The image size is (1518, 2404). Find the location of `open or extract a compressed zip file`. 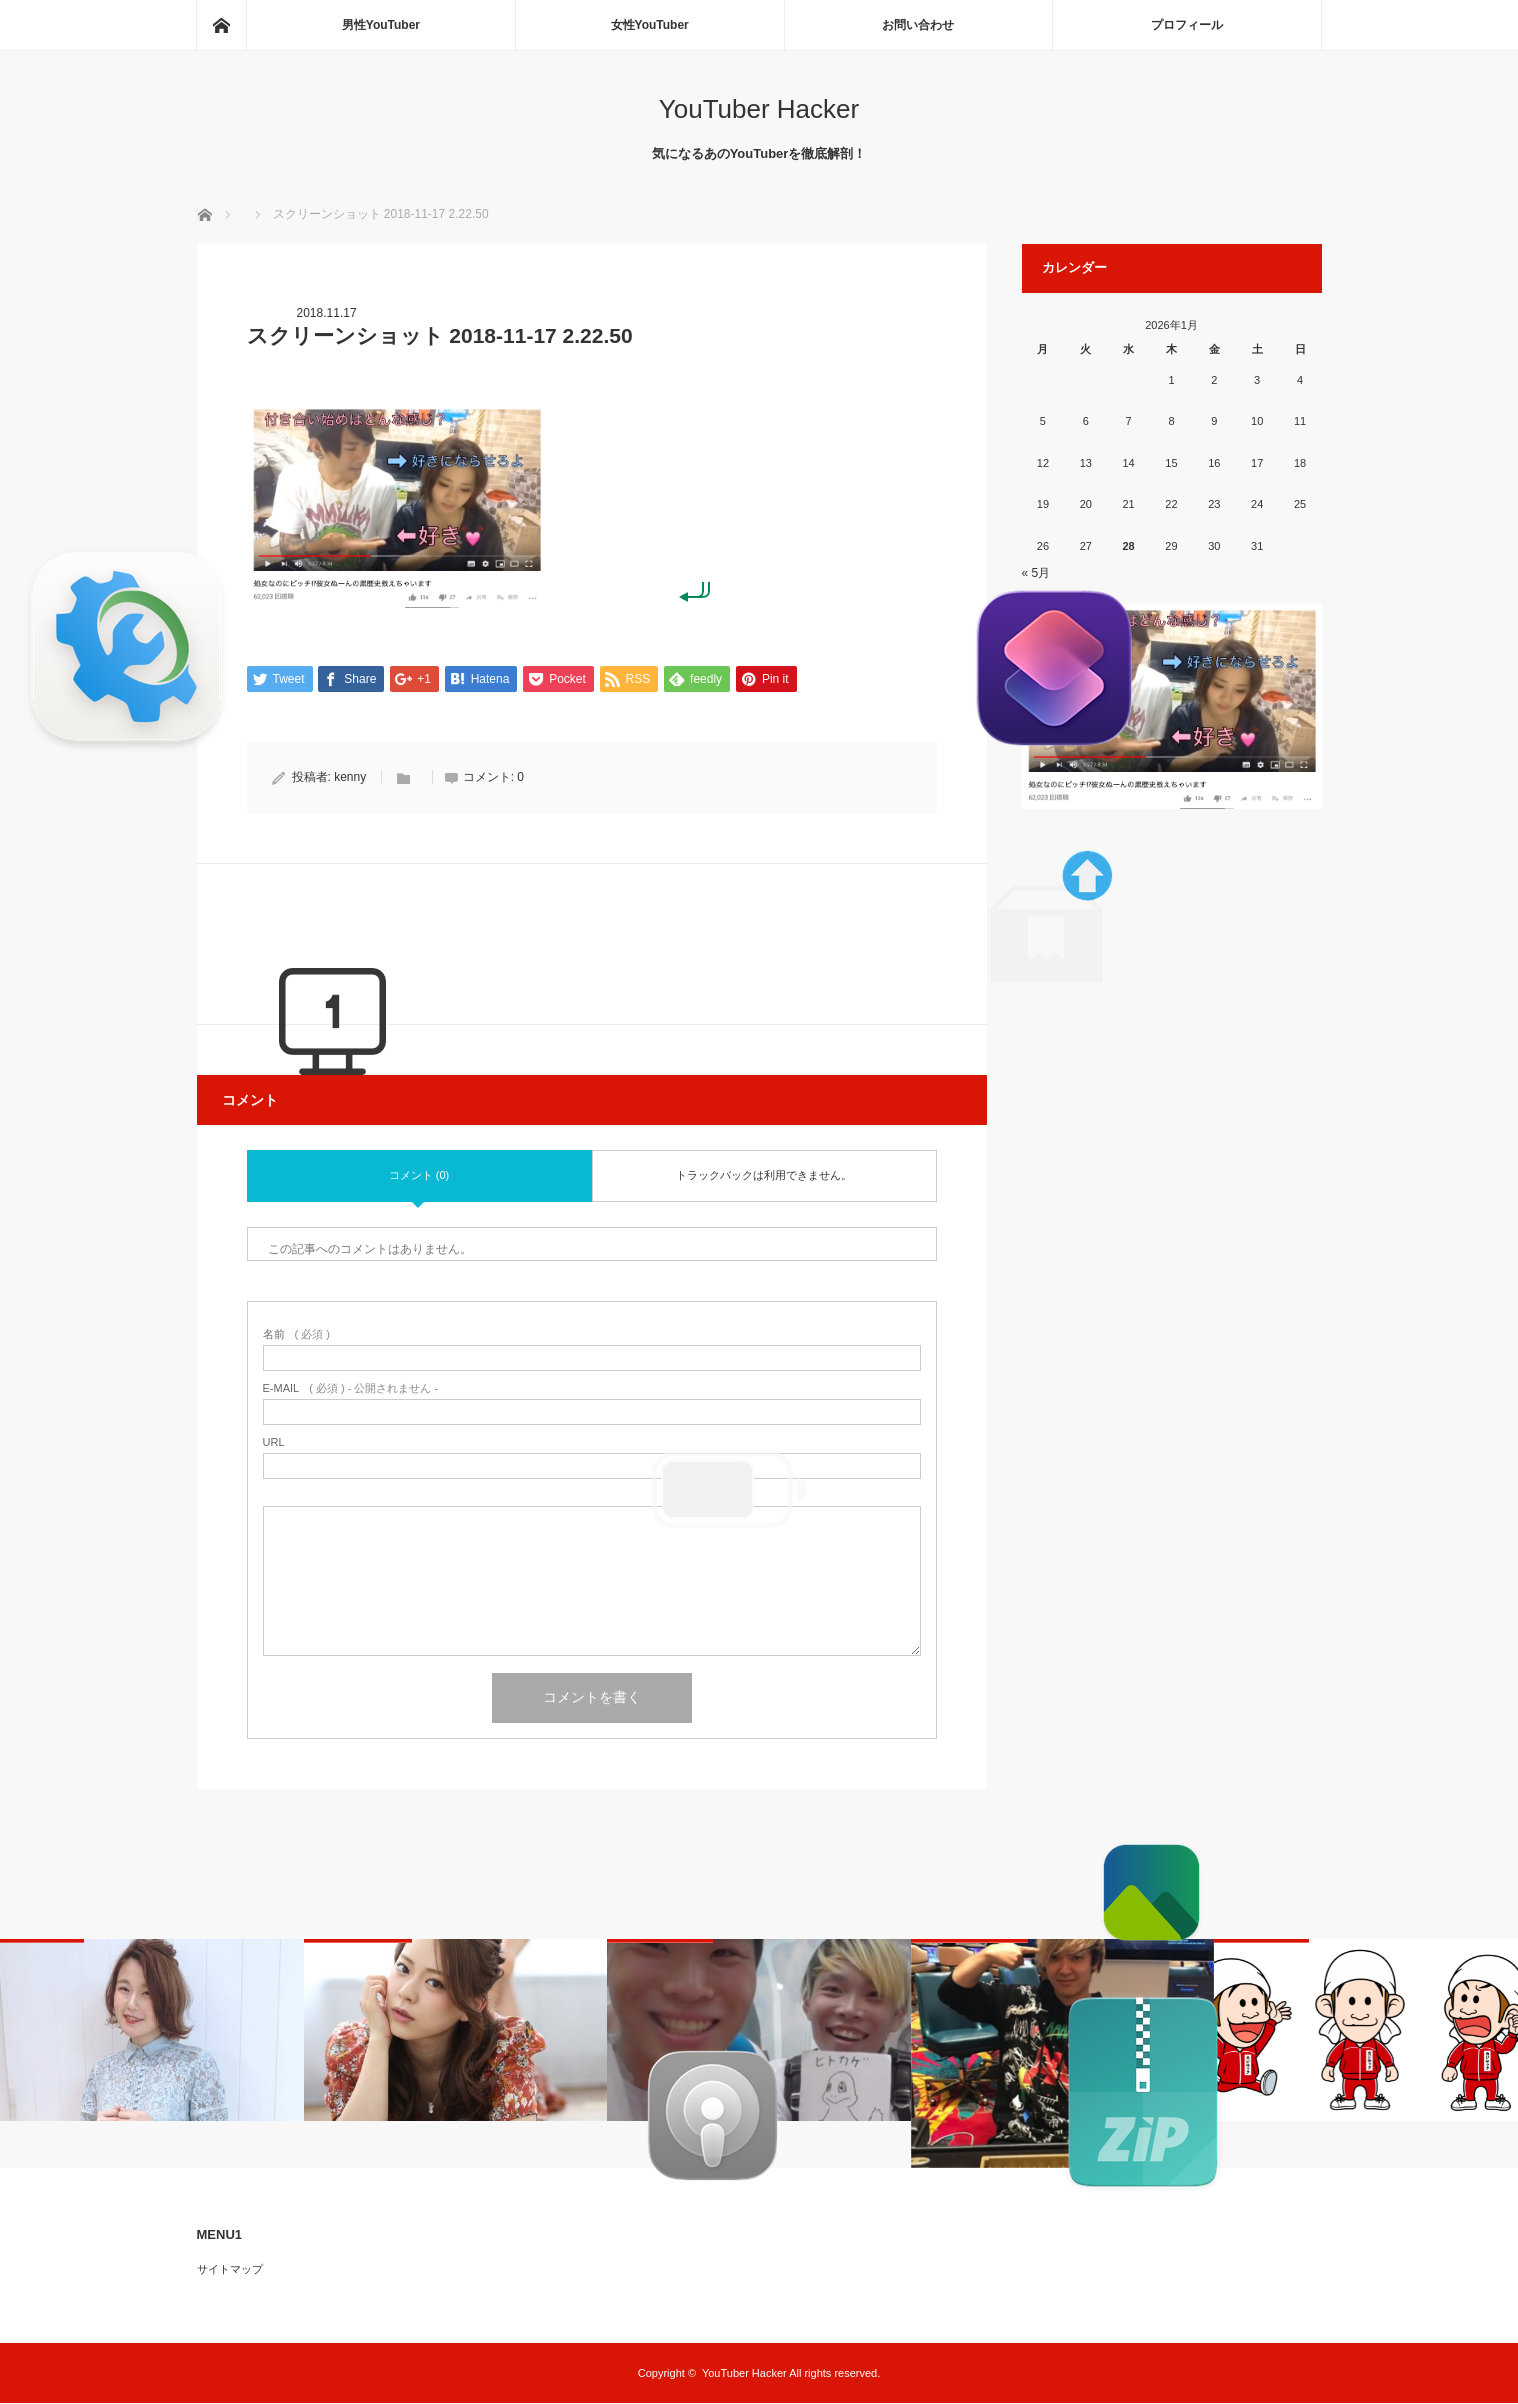

open or extract a compressed zip file is located at coordinates (1143, 2092).